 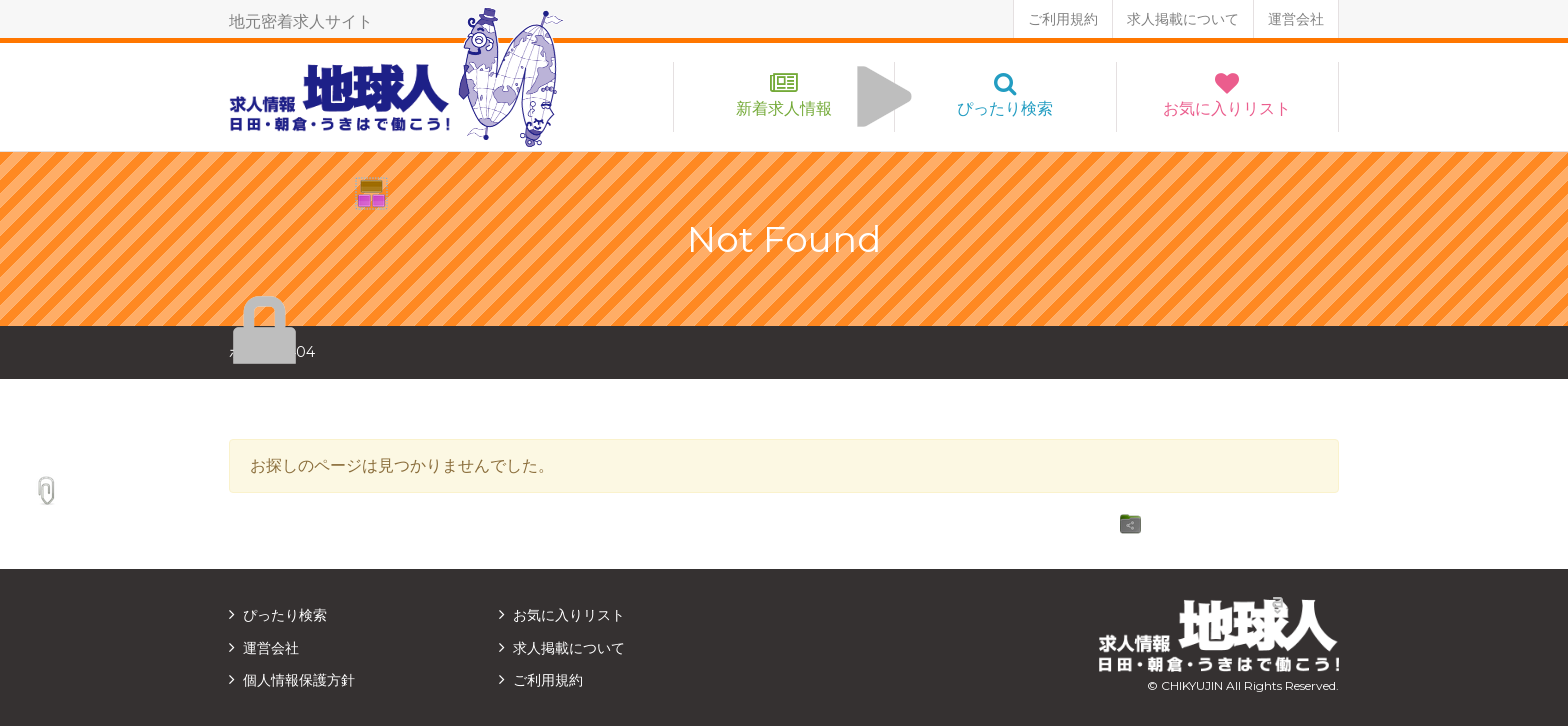 I want to click on select all items in the current view, so click(x=371, y=193).